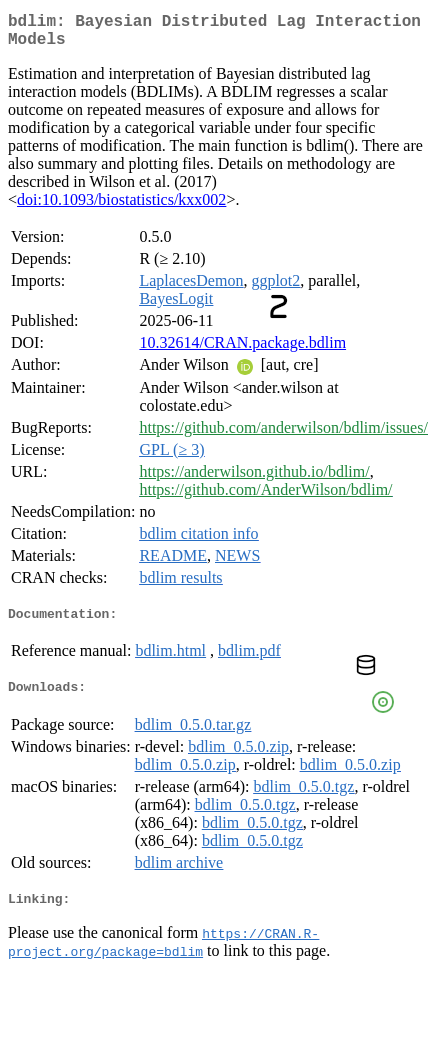 Image resolution: width=431 pixels, height=1047 pixels. Describe the element at coordinates (366, 665) in the screenshot. I see `access database management` at that location.